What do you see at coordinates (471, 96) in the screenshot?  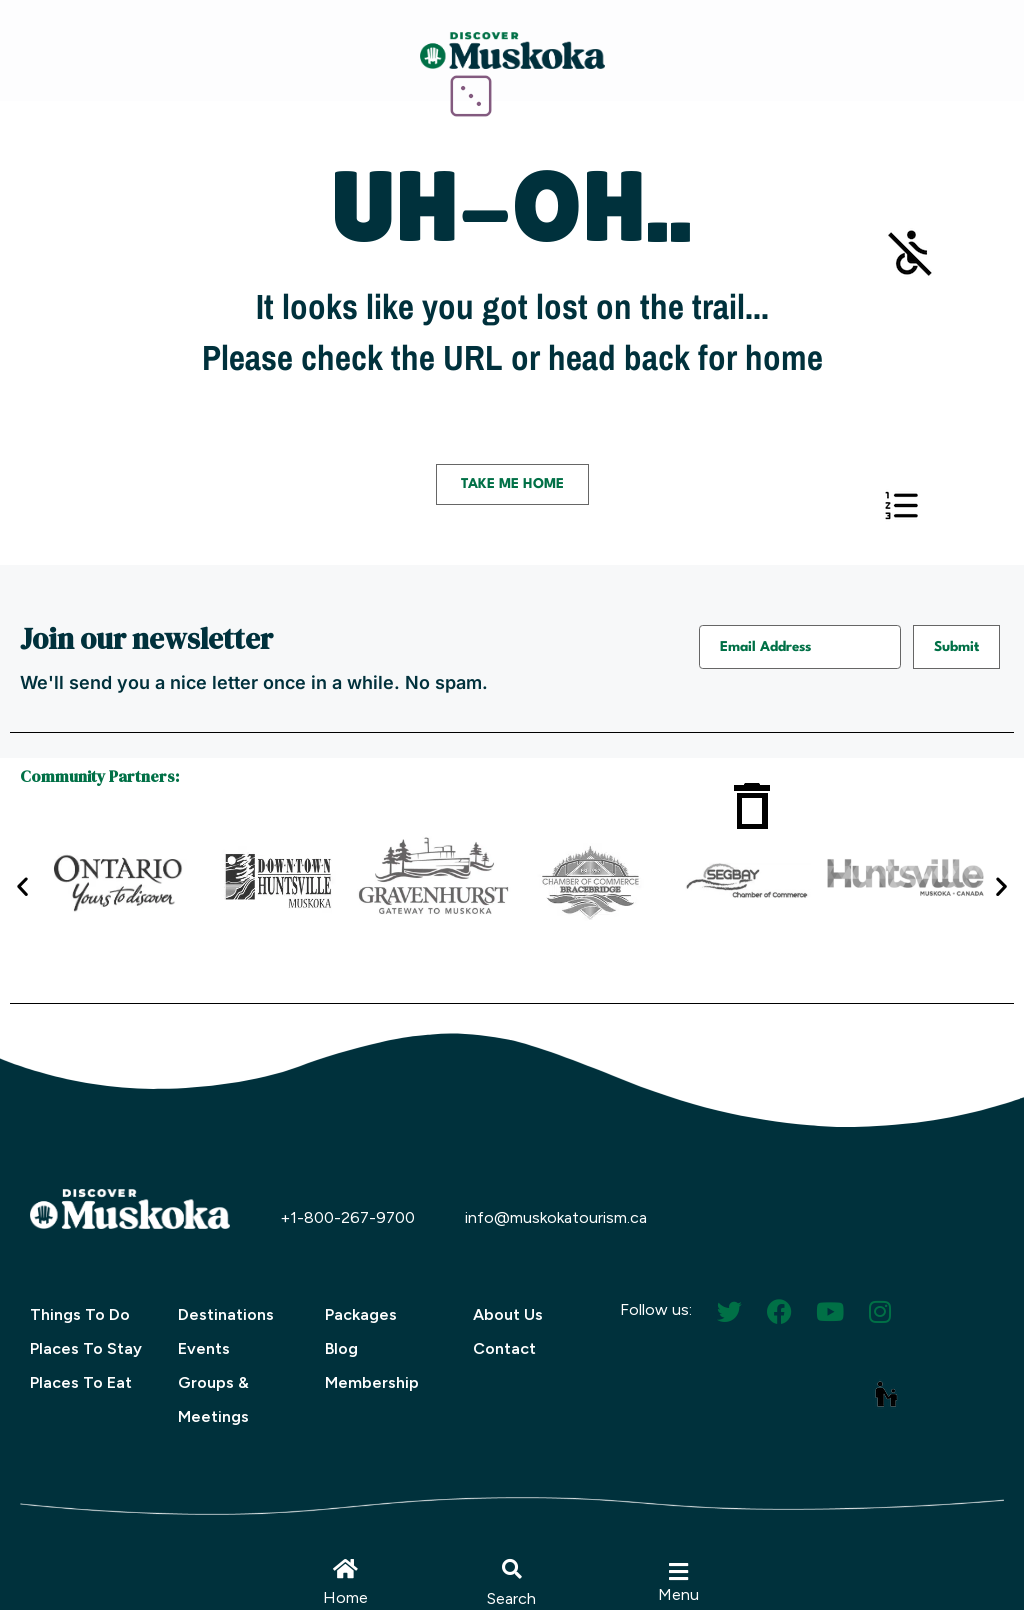 I see `randomize or shuffle content` at bounding box center [471, 96].